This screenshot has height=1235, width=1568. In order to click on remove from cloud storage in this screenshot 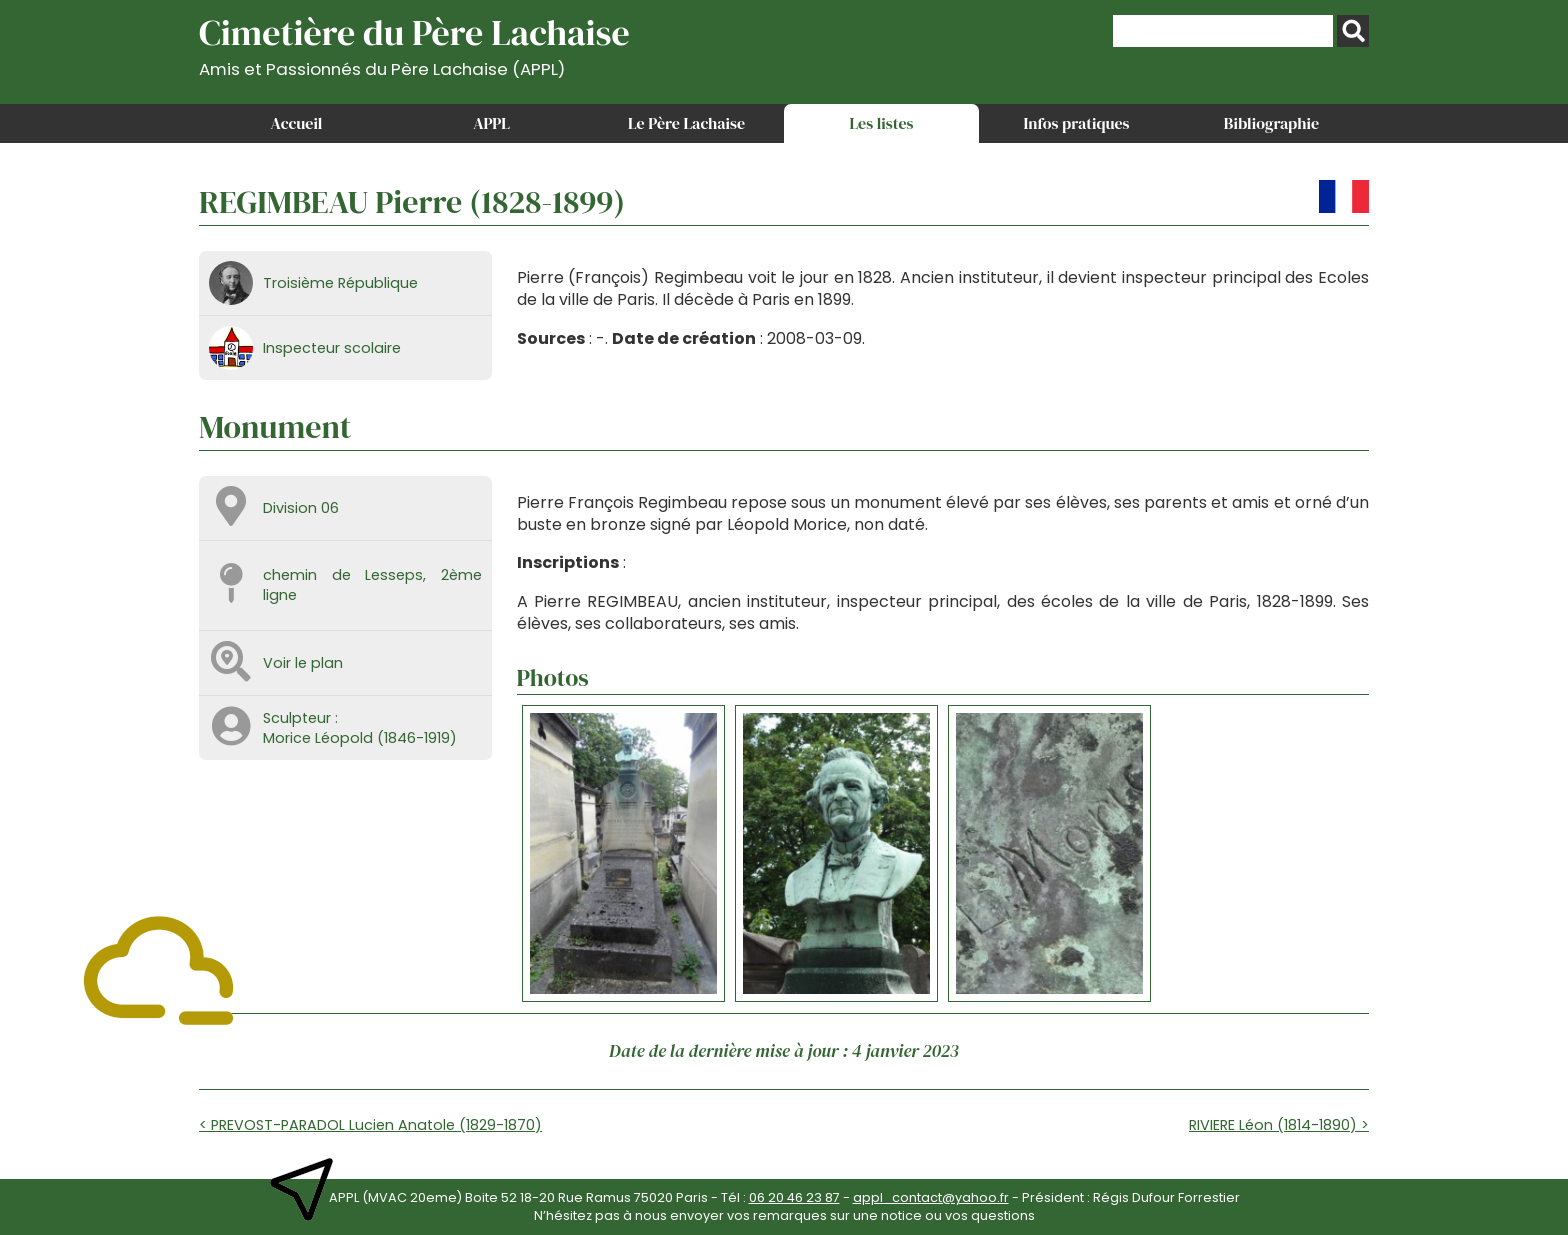, I will do `click(158, 970)`.